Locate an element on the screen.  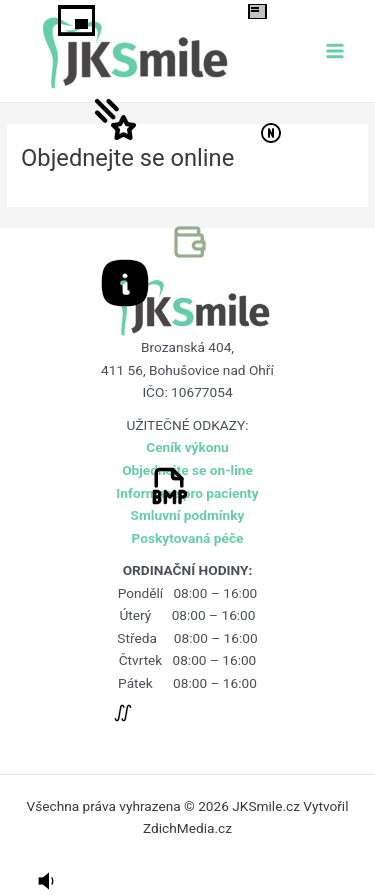
indicates a north direction marker on a map or compass is located at coordinates (271, 133).